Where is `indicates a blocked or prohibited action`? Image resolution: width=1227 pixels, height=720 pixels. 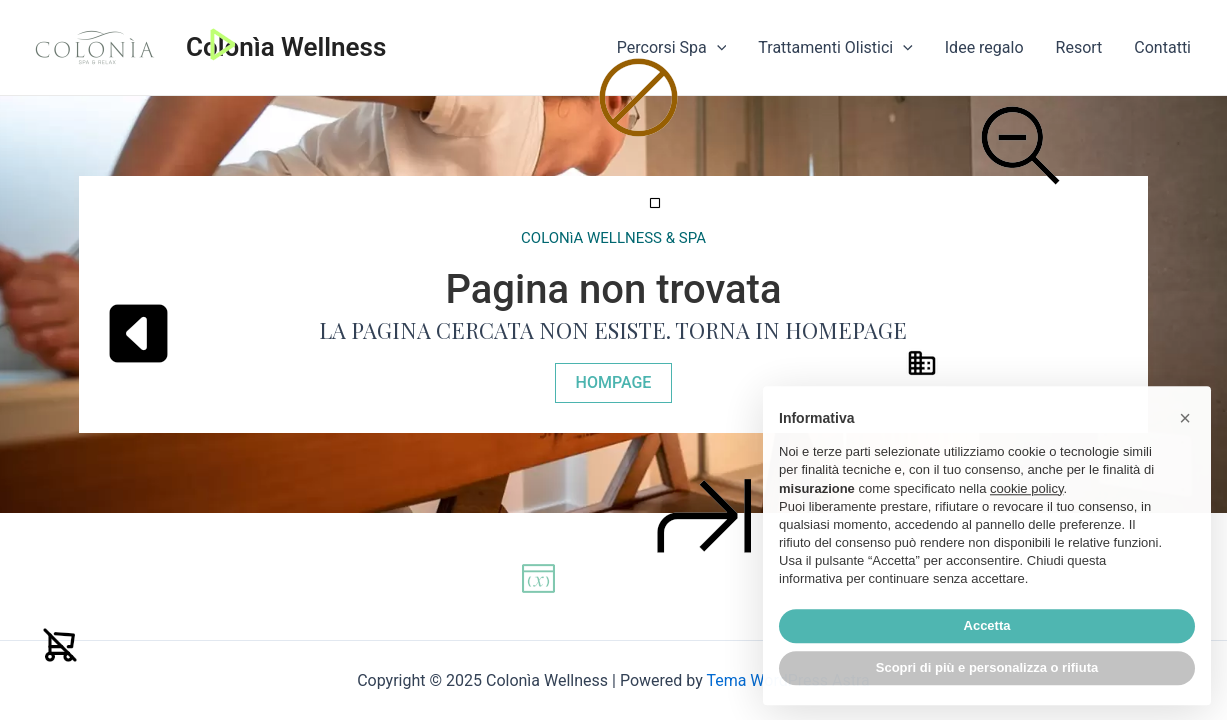 indicates a blocked or prohibited action is located at coordinates (638, 97).